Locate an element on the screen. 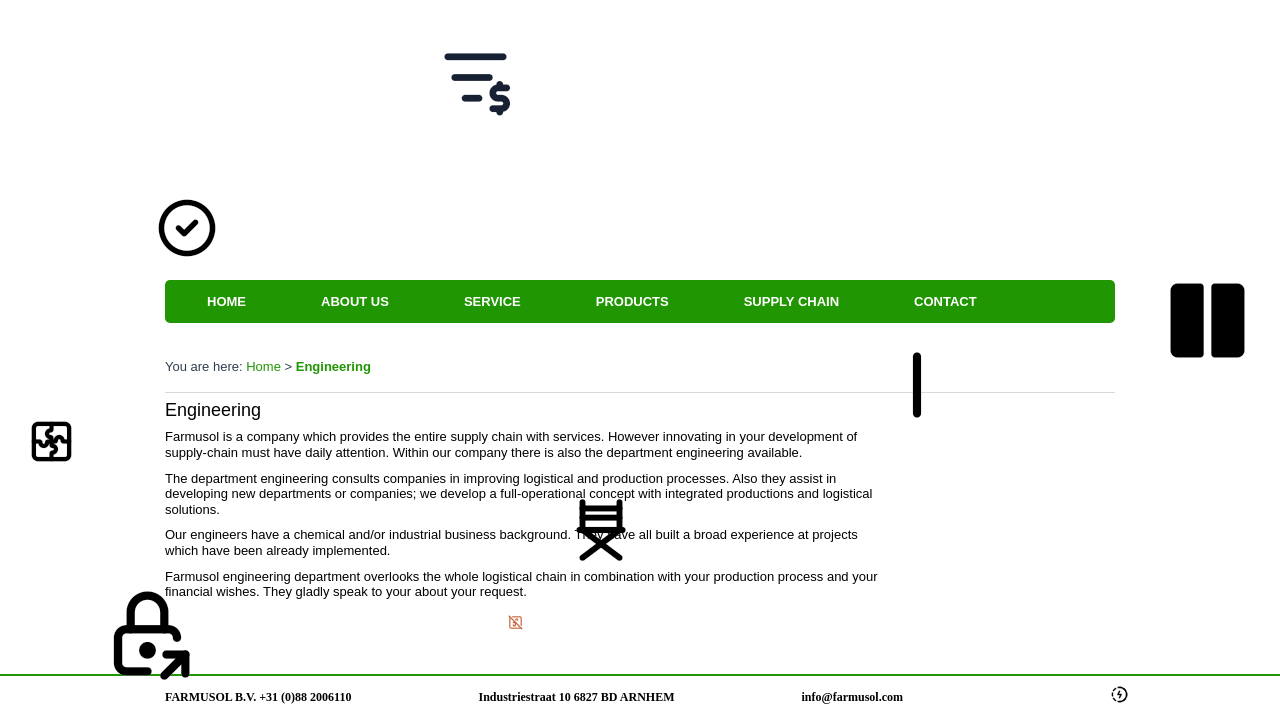  disable function or formula mode is located at coordinates (515, 622).